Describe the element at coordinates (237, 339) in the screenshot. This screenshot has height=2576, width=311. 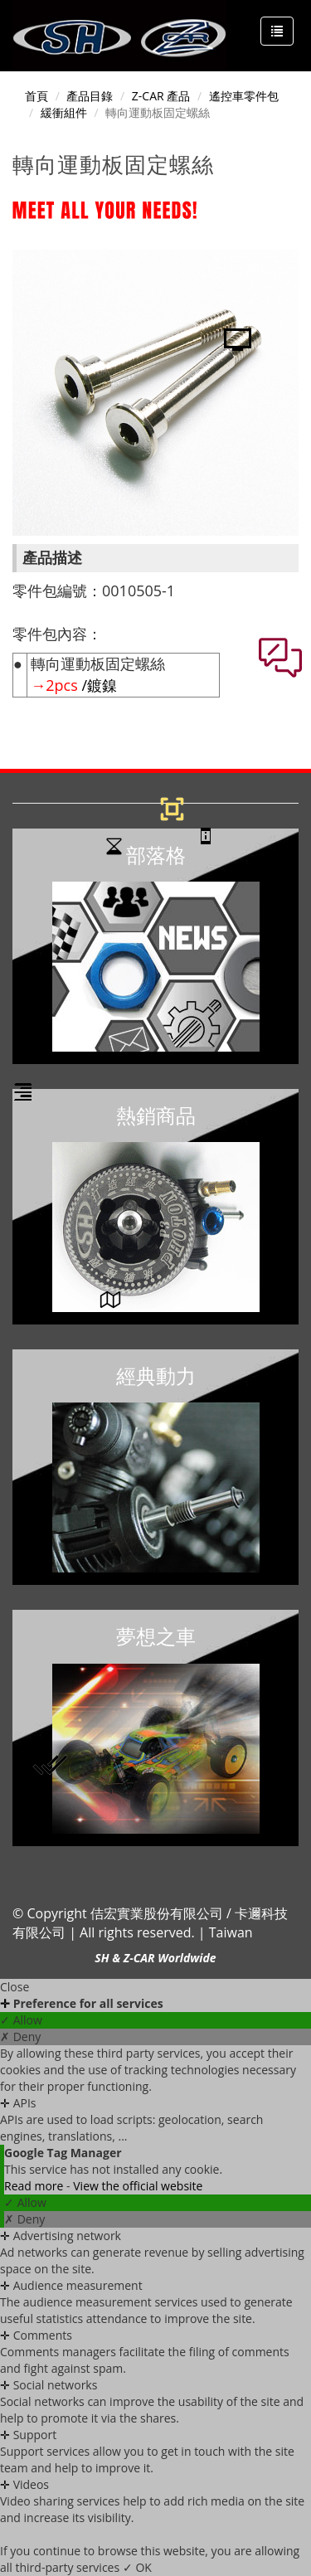
I see `access personal video content` at that location.